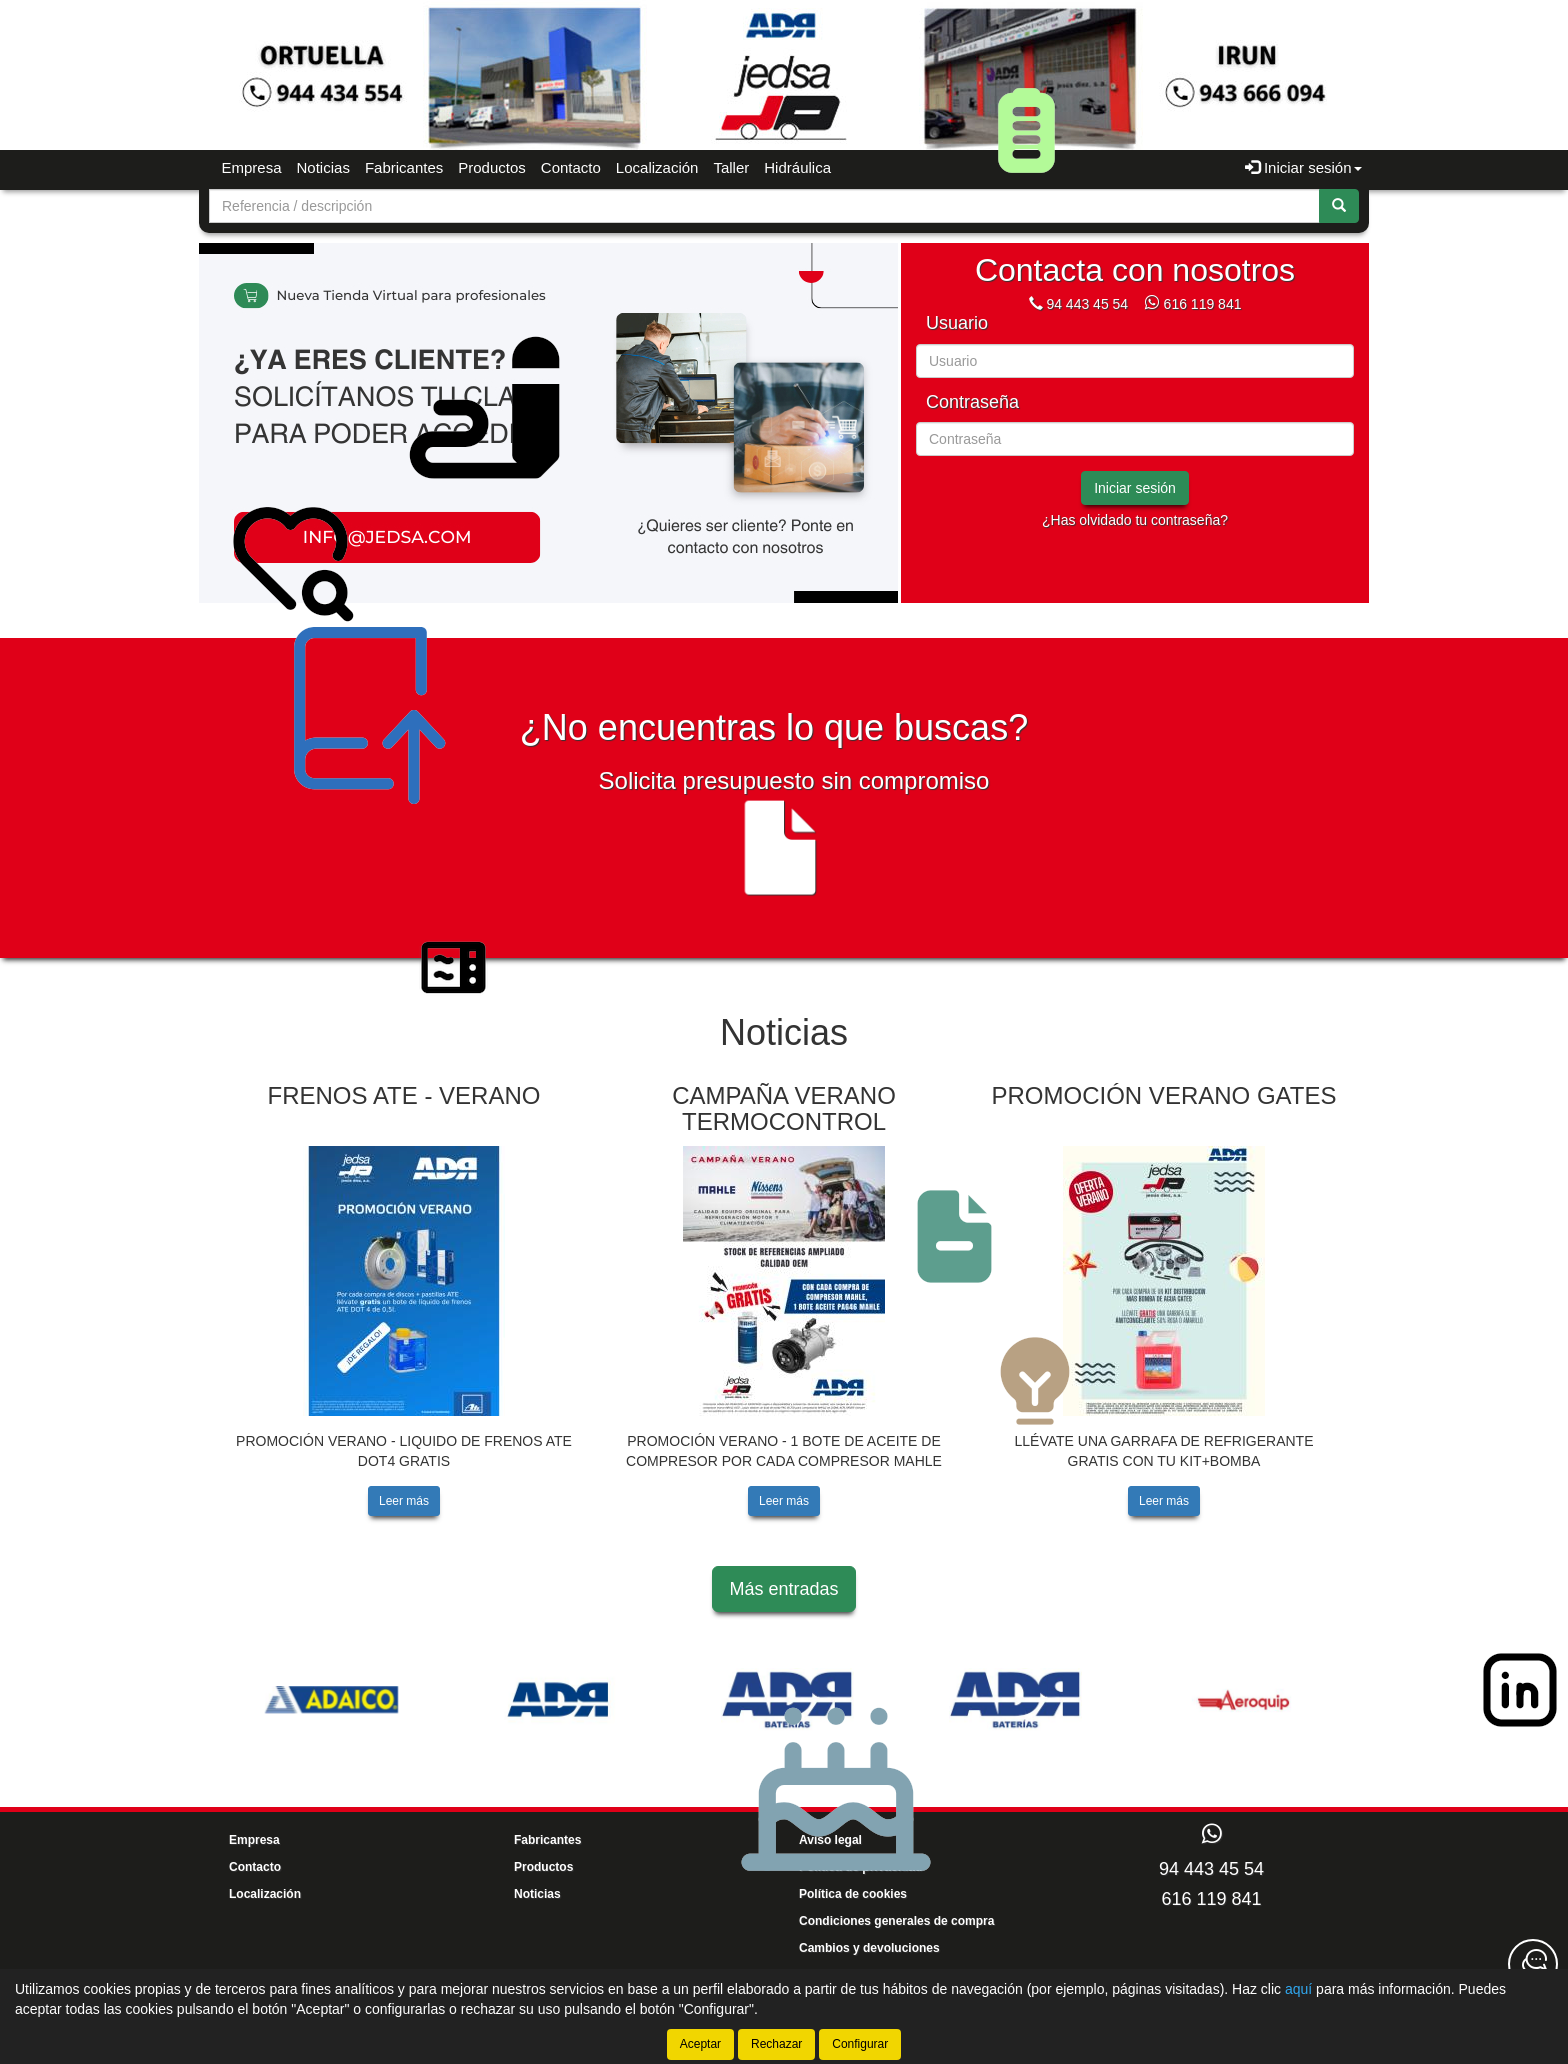 The width and height of the screenshot is (1568, 2064). I want to click on push changes to a repository, so click(360, 715).